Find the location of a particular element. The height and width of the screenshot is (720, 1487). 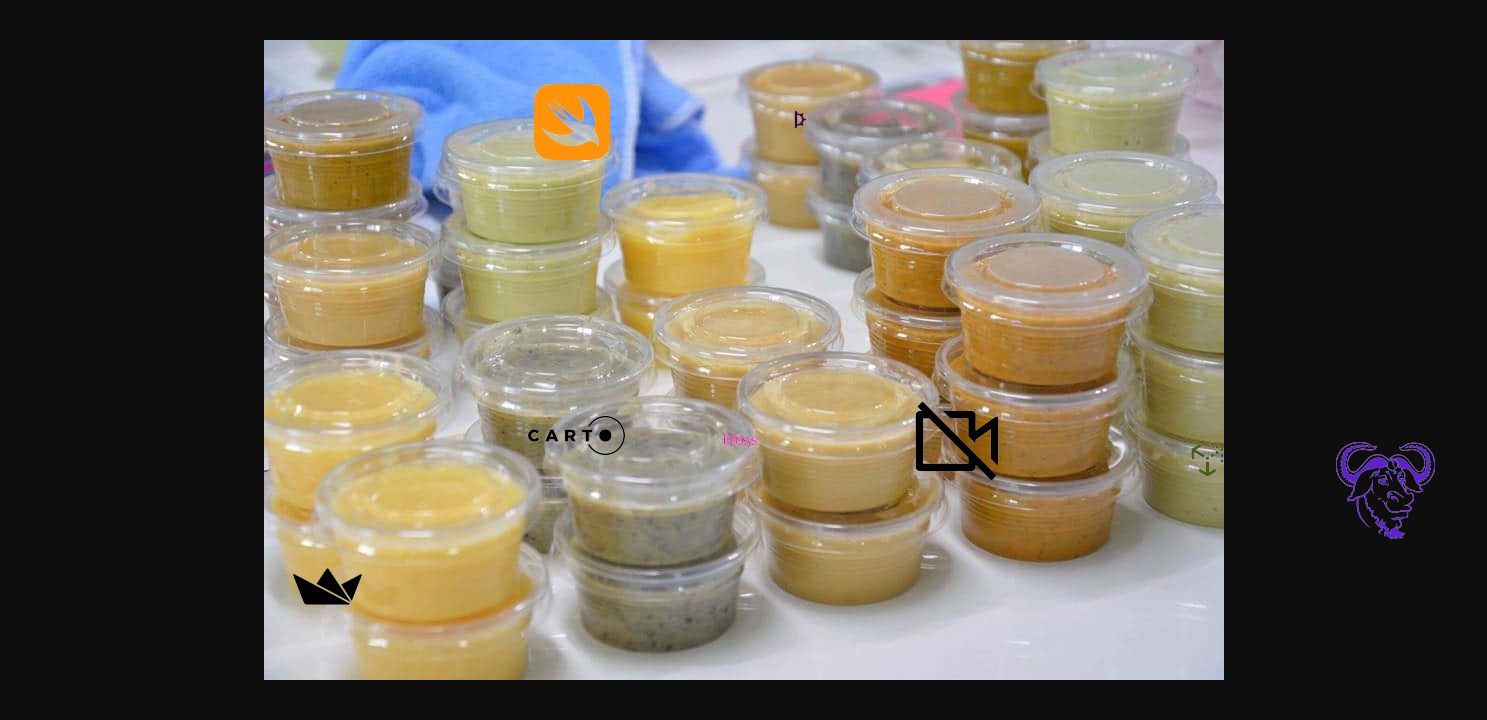

open streamlit application is located at coordinates (327, 586).